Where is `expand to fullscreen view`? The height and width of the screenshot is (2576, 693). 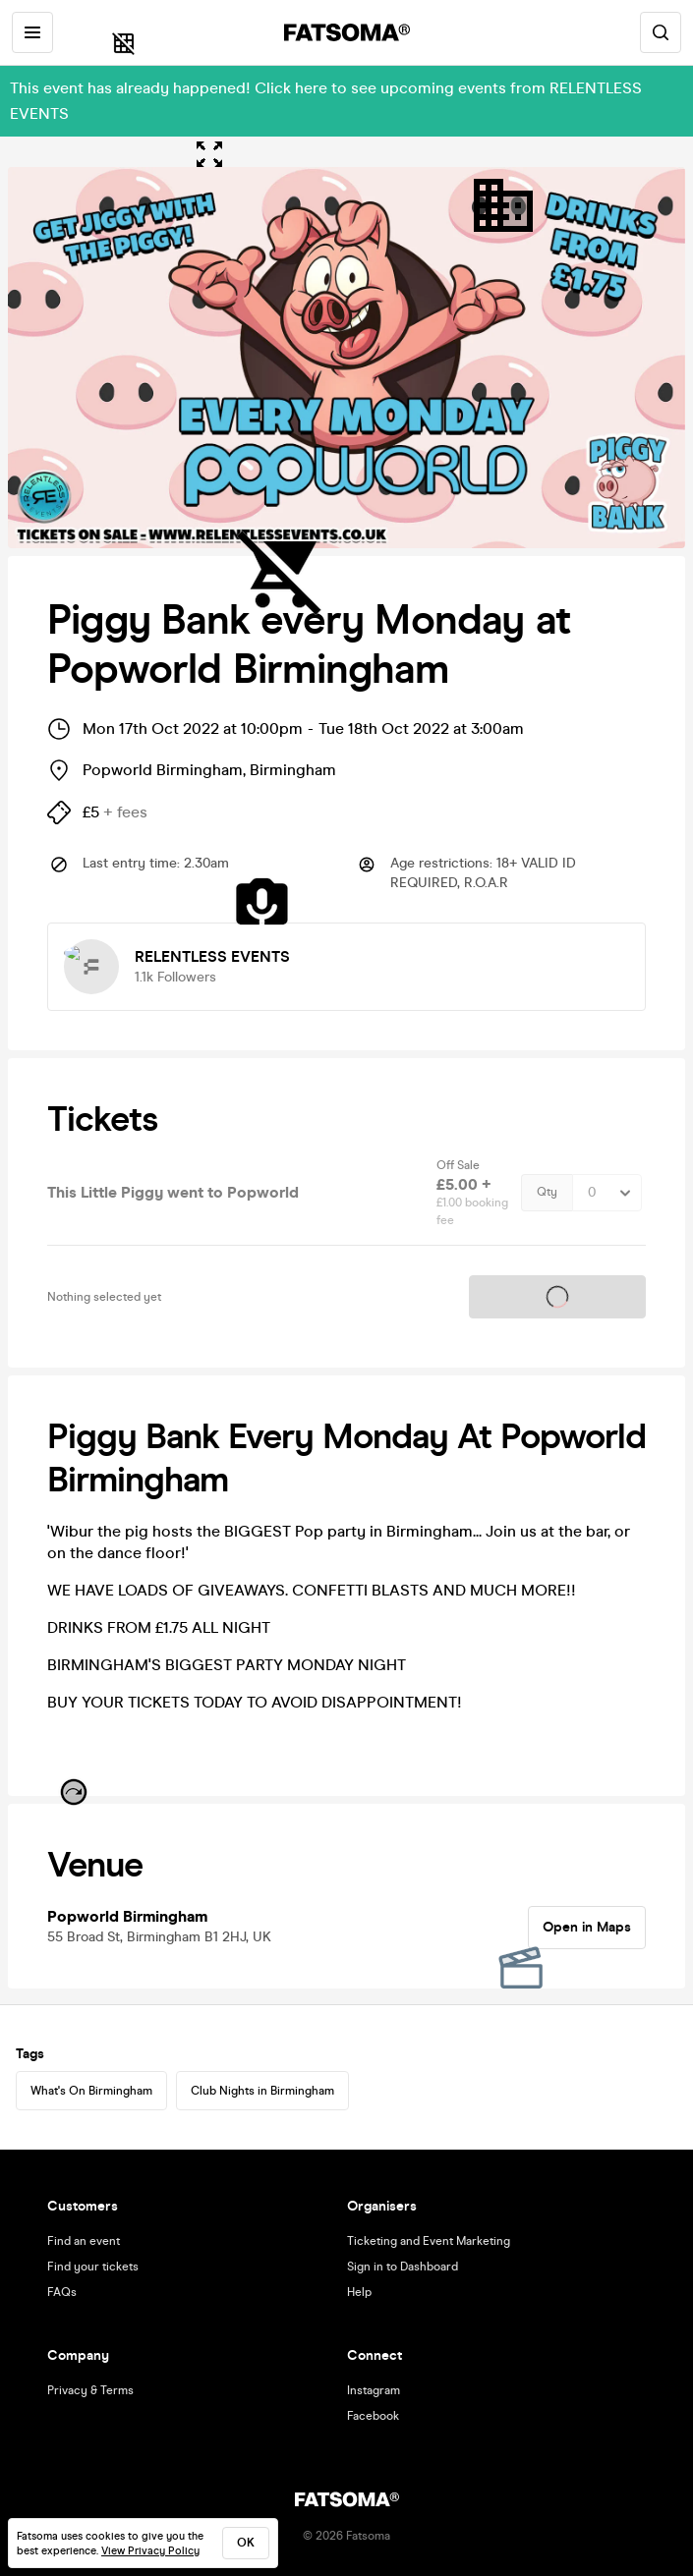 expand to fullscreen view is located at coordinates (209, 154).